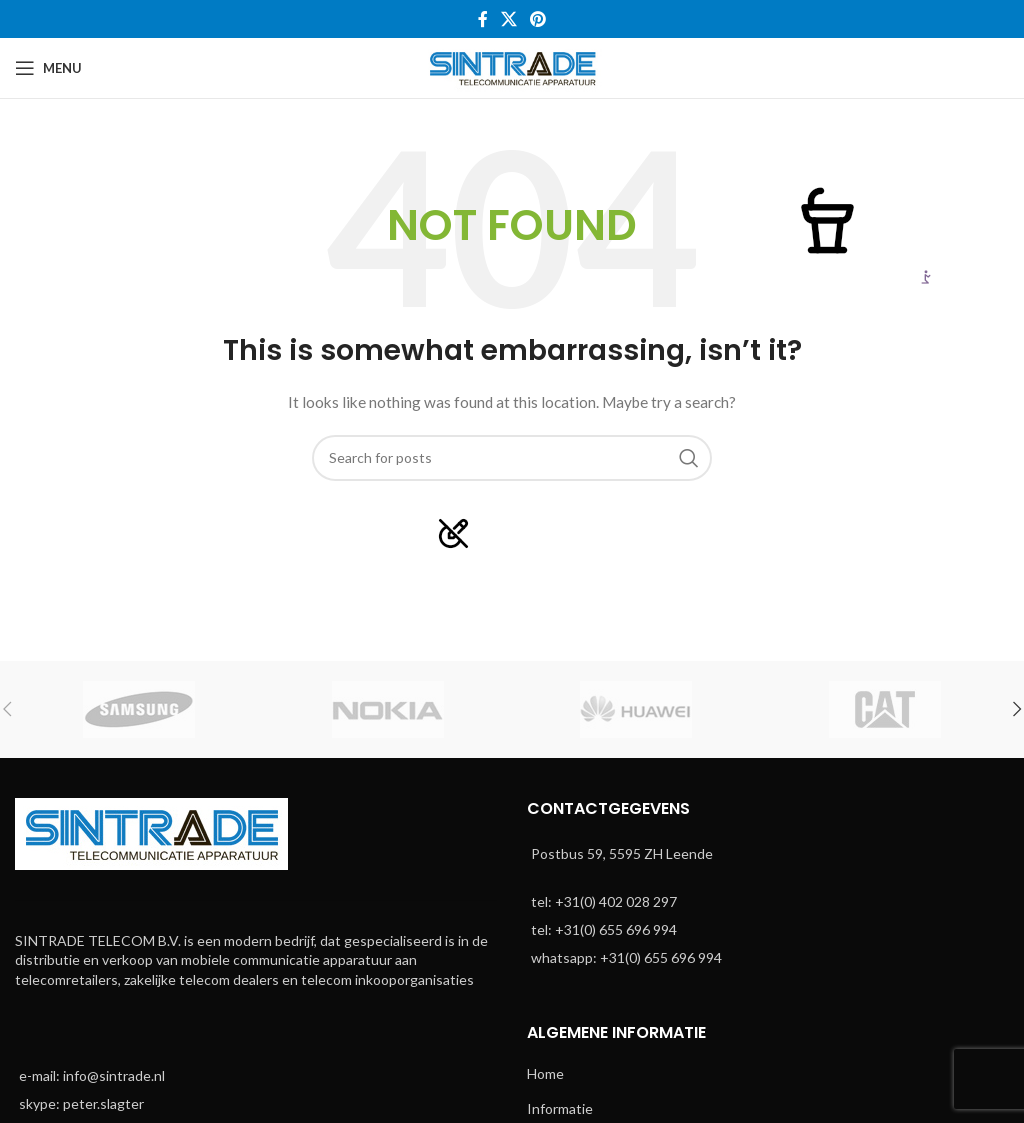 Image resolution: width=1024 pixels, height=1123 pixels. I want to click on view speaker or presentation podium, so click(827, 220).